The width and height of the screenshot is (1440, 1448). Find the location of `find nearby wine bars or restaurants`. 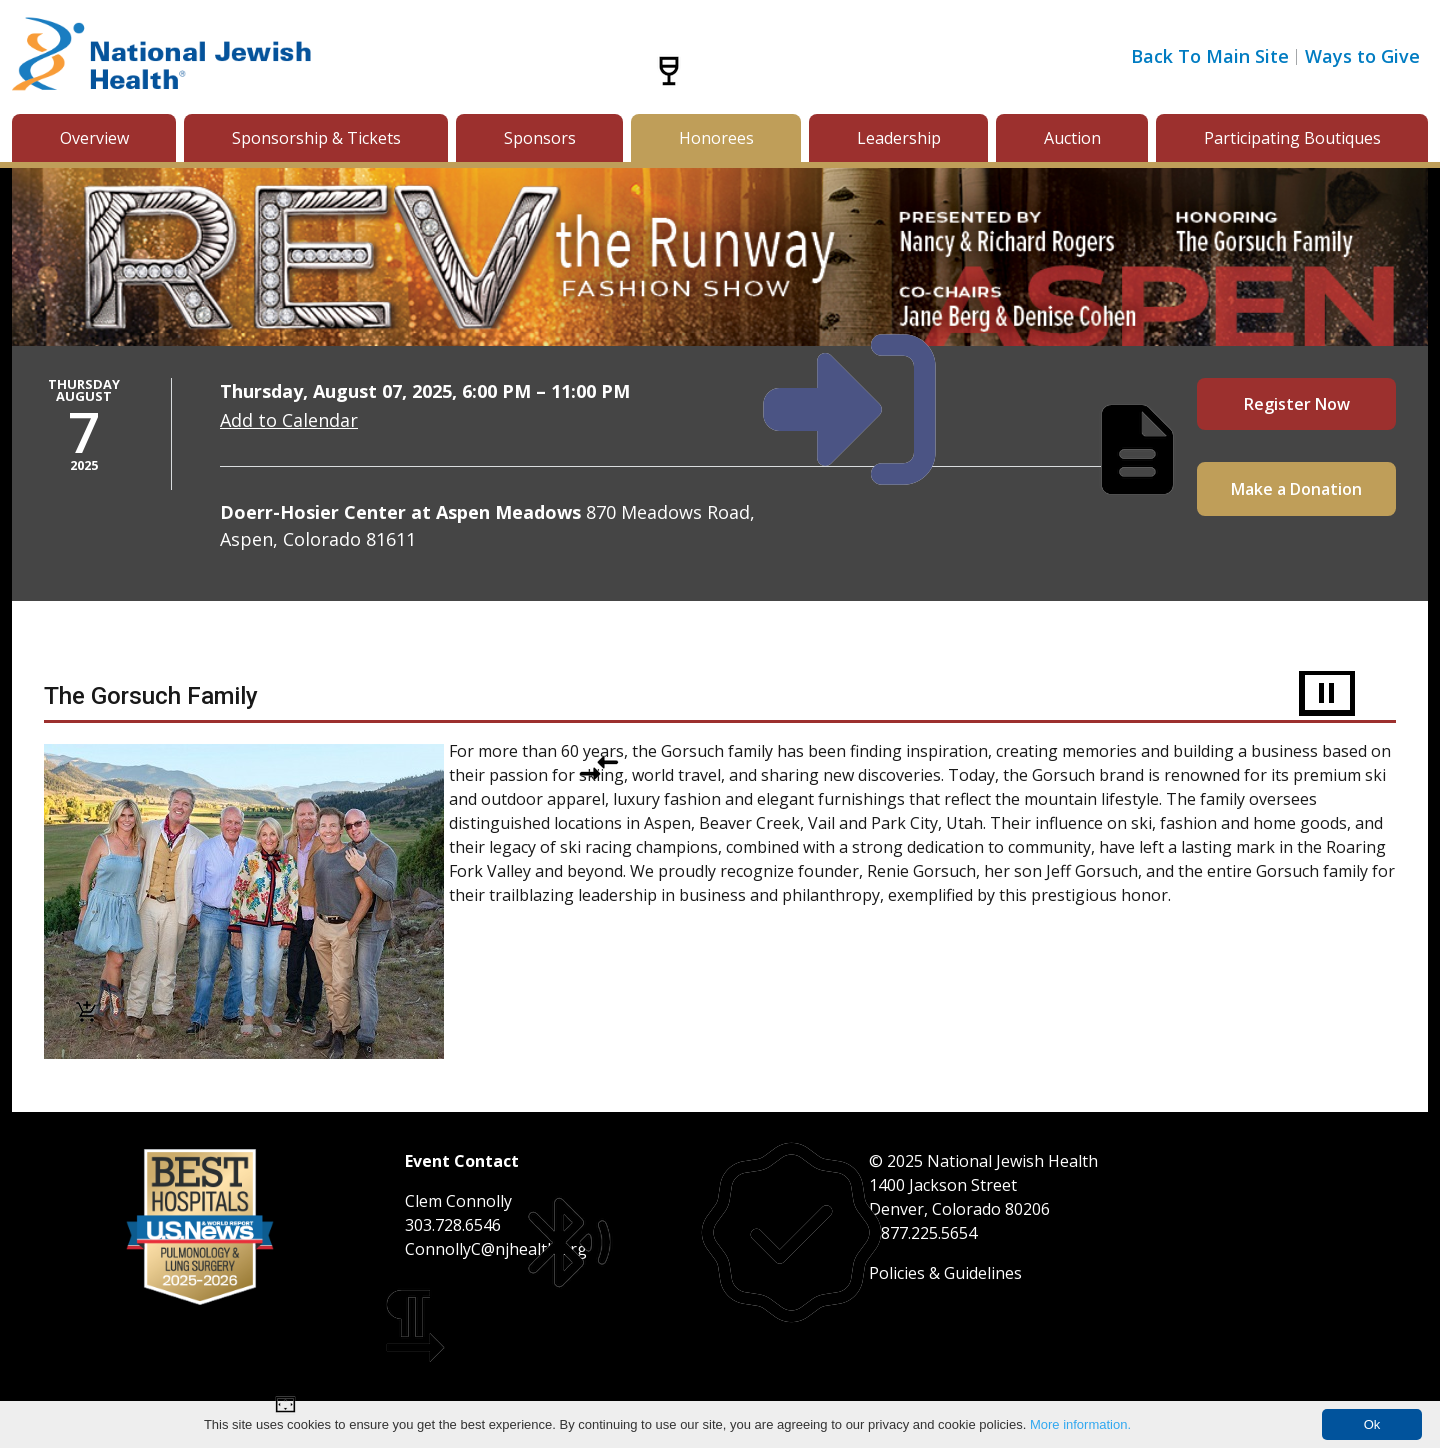

find nearby wine bars or restaurants is located at coordinates (669, 71).